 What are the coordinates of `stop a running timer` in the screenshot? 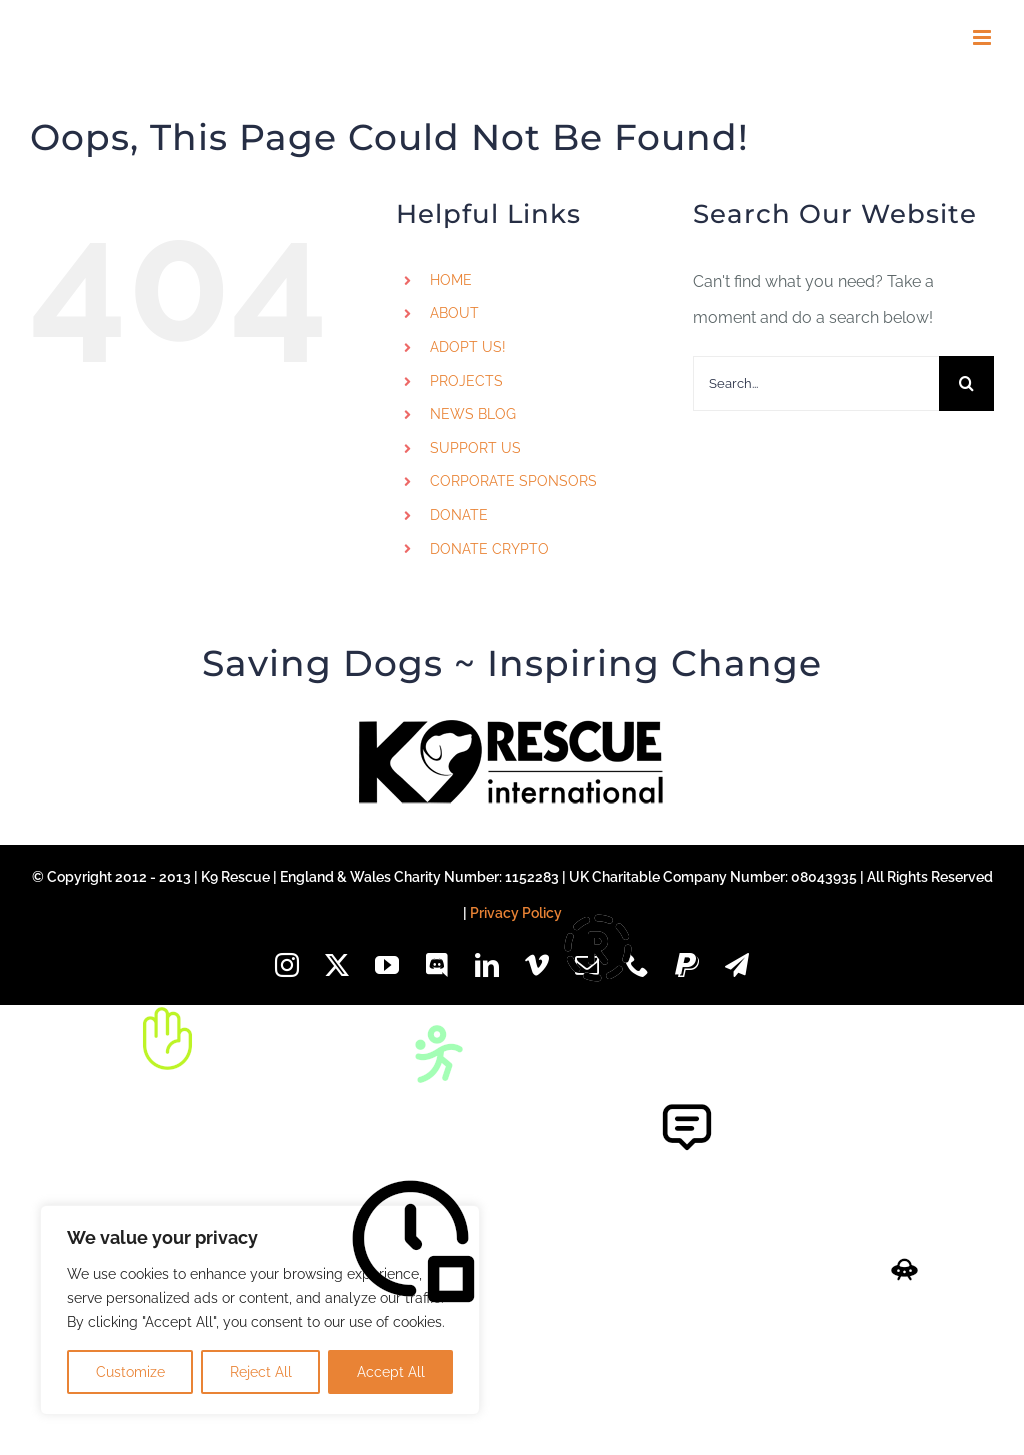 It's located at (410, 1238).